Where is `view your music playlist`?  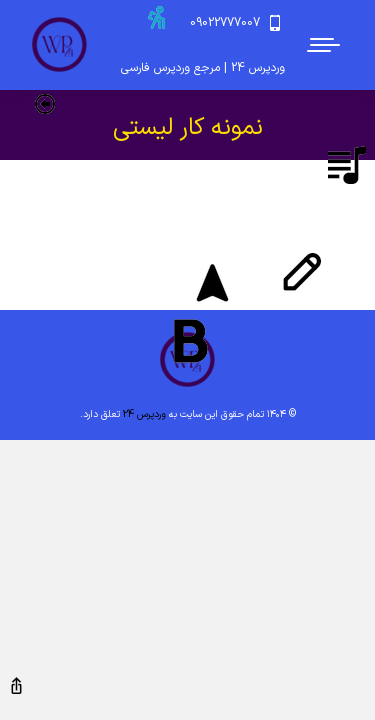 view your music playlist is located at coordinates (347, 165).